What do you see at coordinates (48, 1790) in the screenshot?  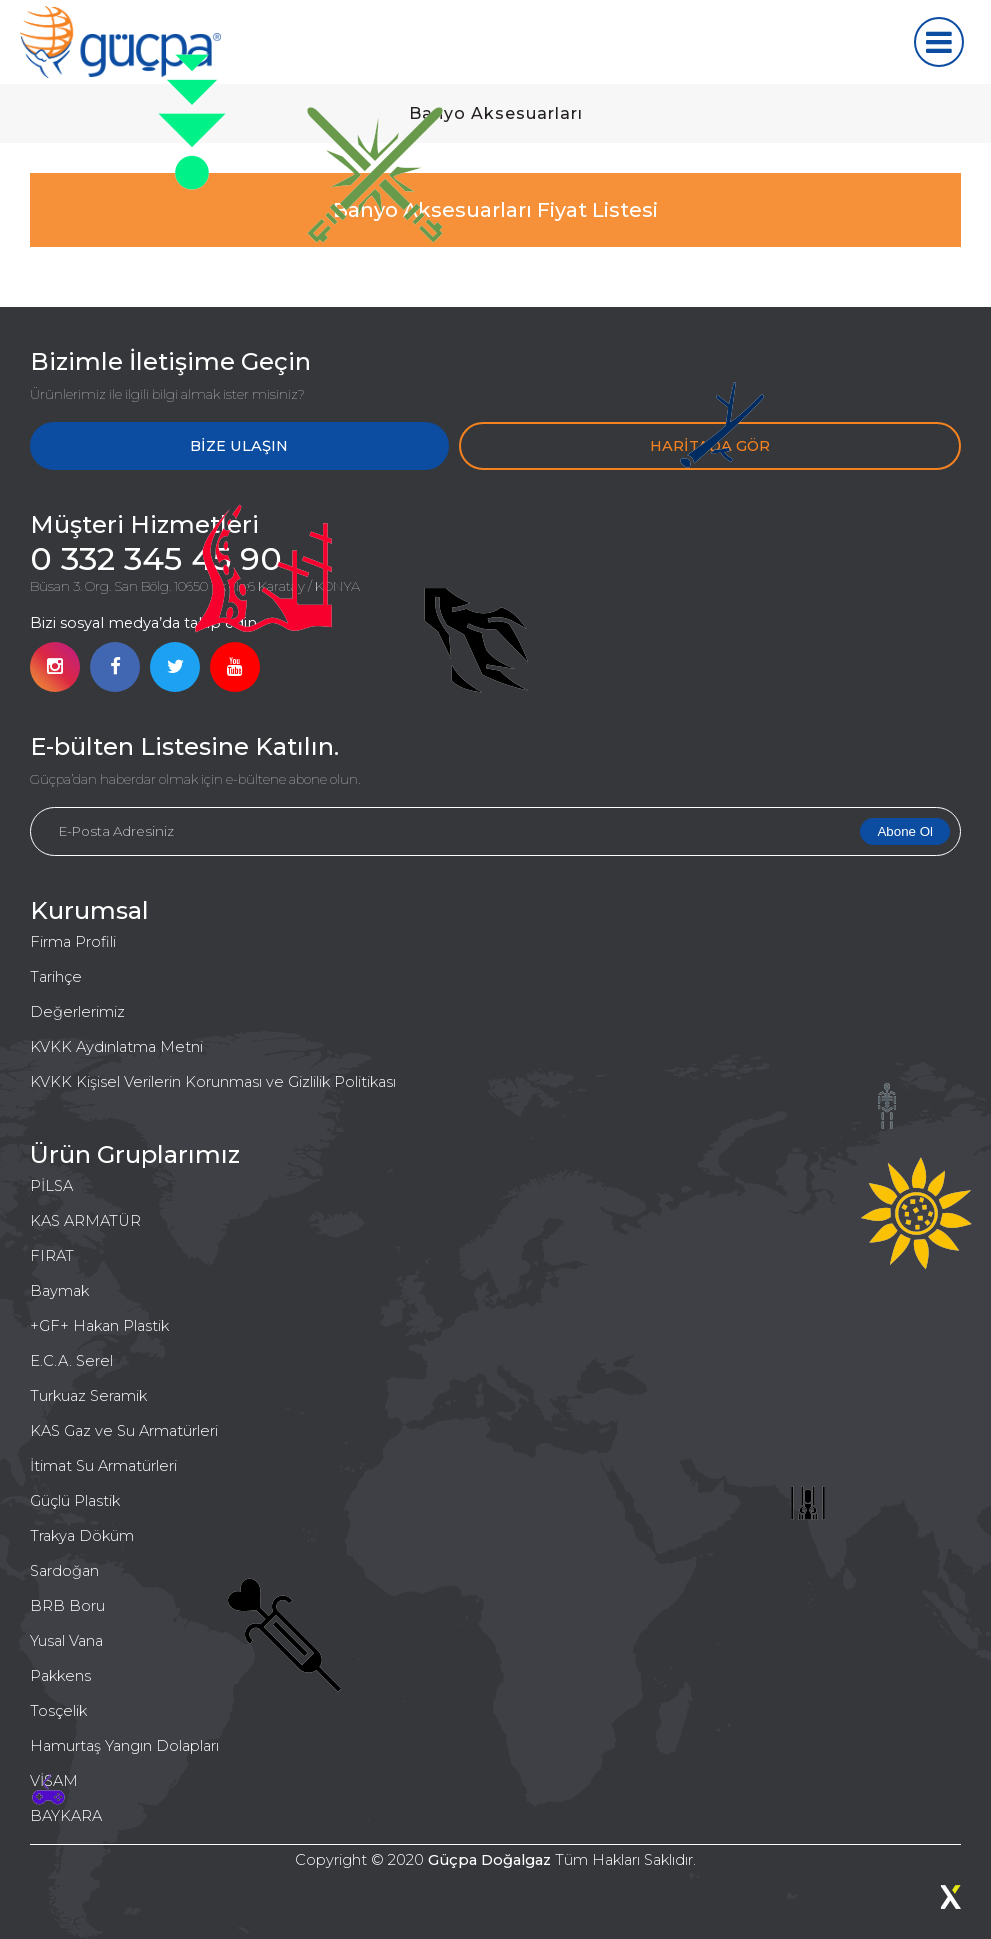 I see `access gaming features or settings` at bounding box center [48, 1790].